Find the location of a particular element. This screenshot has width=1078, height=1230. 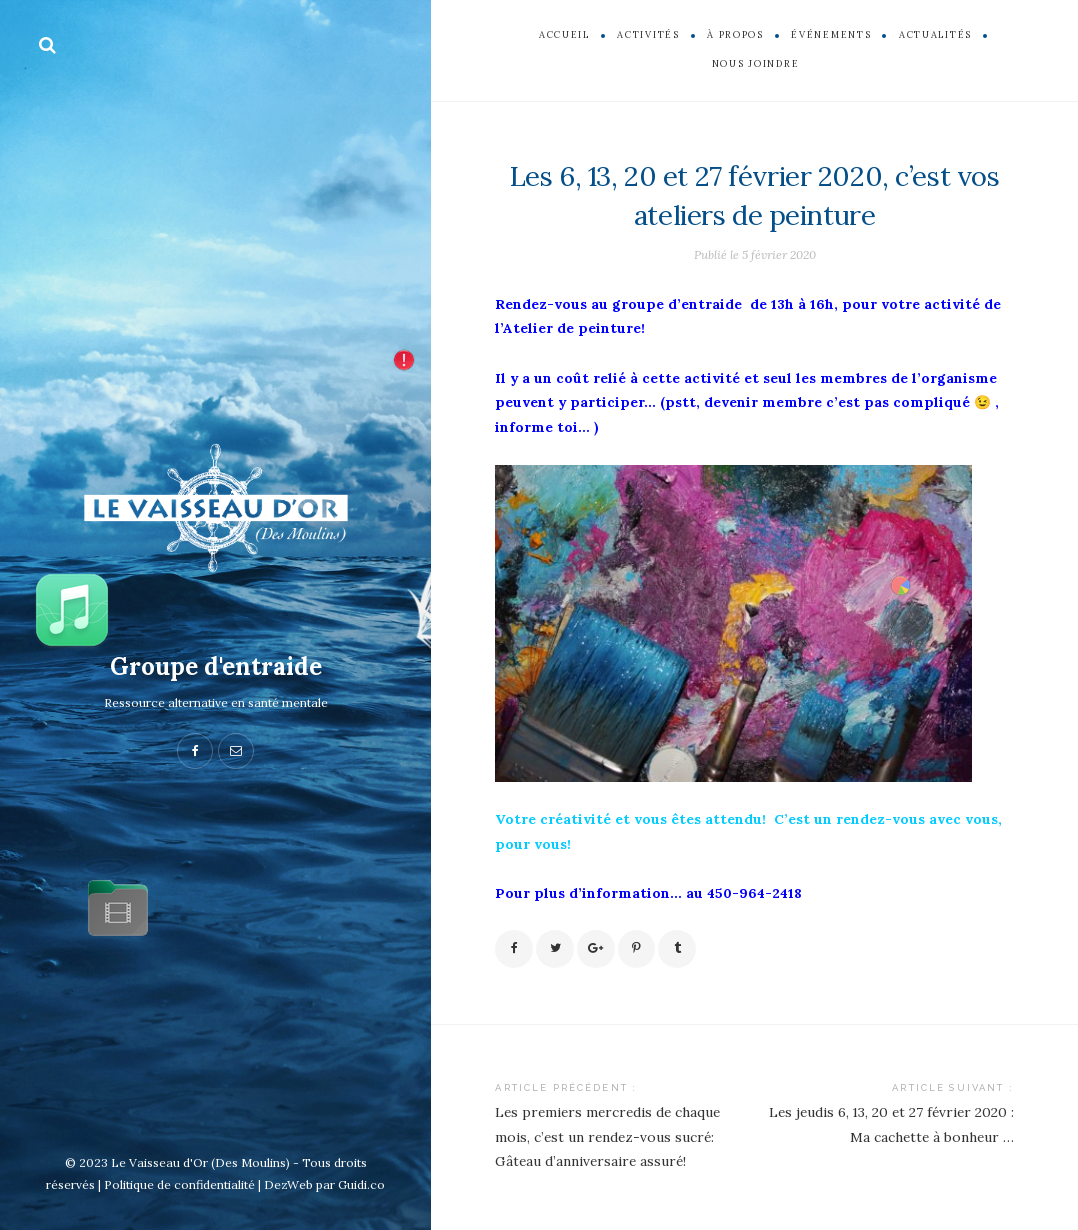

open your videos folder is located at coordinates (118, 908).